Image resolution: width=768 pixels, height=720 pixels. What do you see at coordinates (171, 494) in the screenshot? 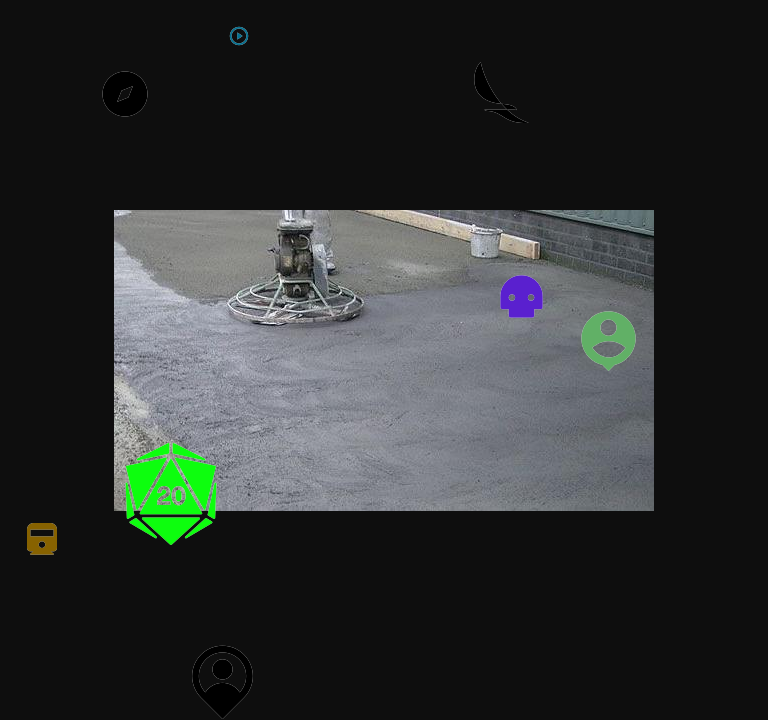
I see `open Roll20 virtual tabletop platform` at bounding box center [171, 494].